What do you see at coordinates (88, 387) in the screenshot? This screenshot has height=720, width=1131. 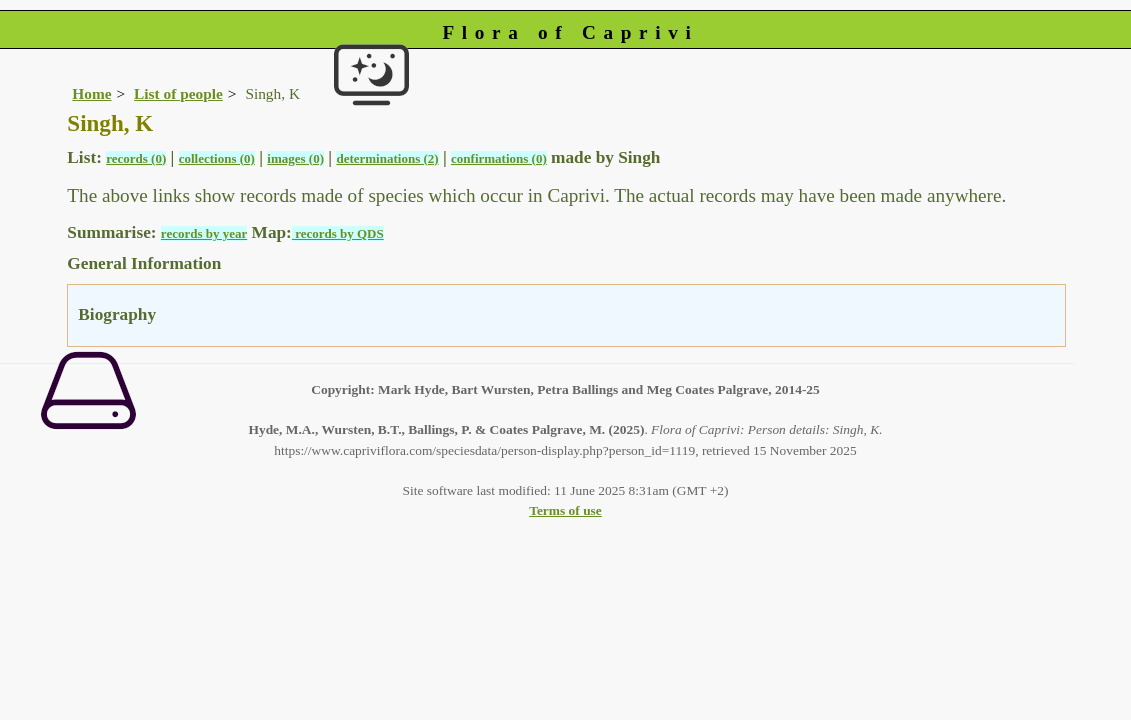 I see `eject or safely remove external drive` at bounding box center [88, 387].